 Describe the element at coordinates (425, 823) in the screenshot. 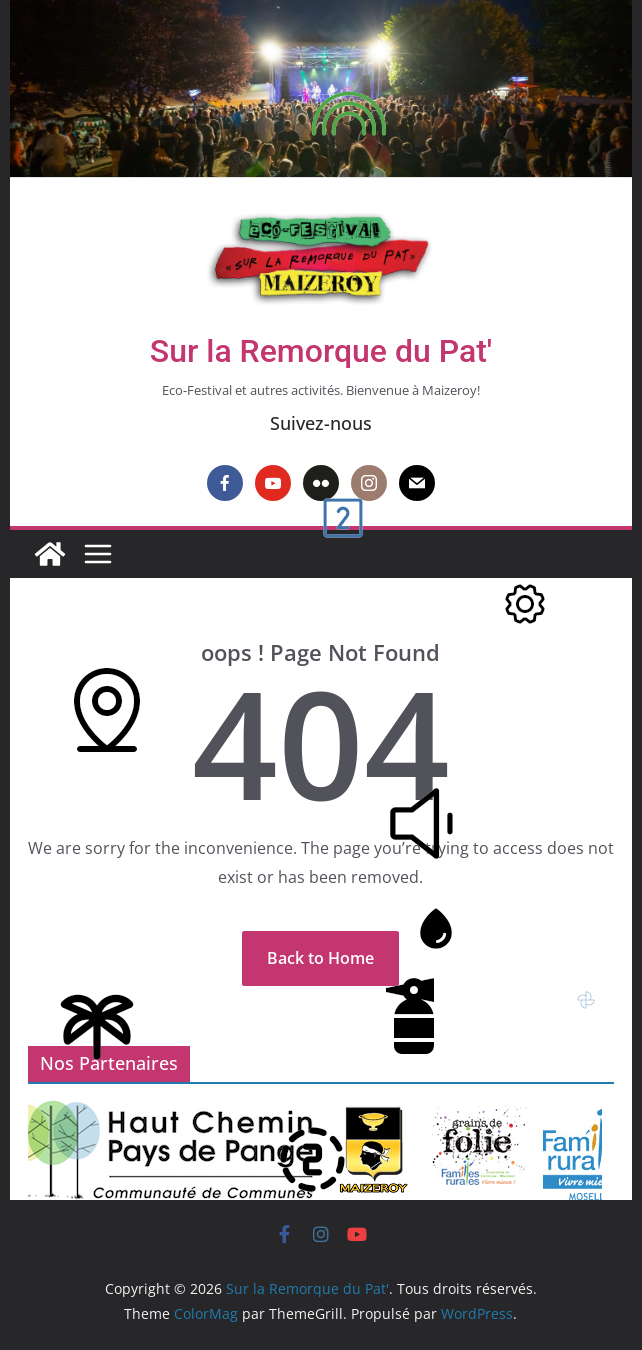

I see `volume set to low level` at that location.